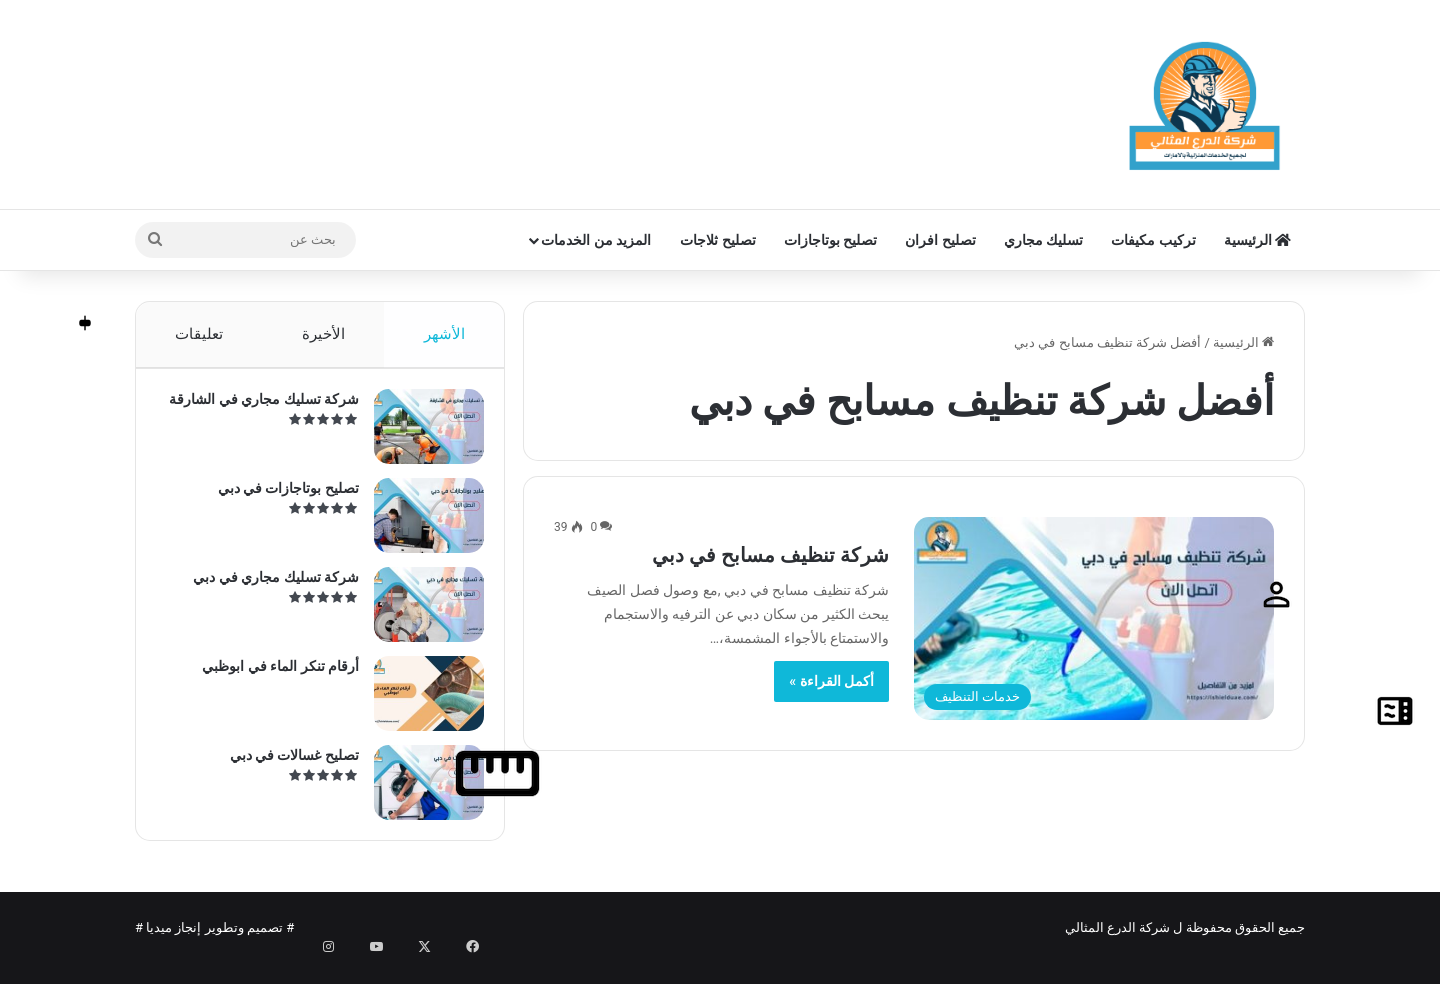 The image size is (1440, 984). I want to click on center align content horizontally, so click(85, 323).